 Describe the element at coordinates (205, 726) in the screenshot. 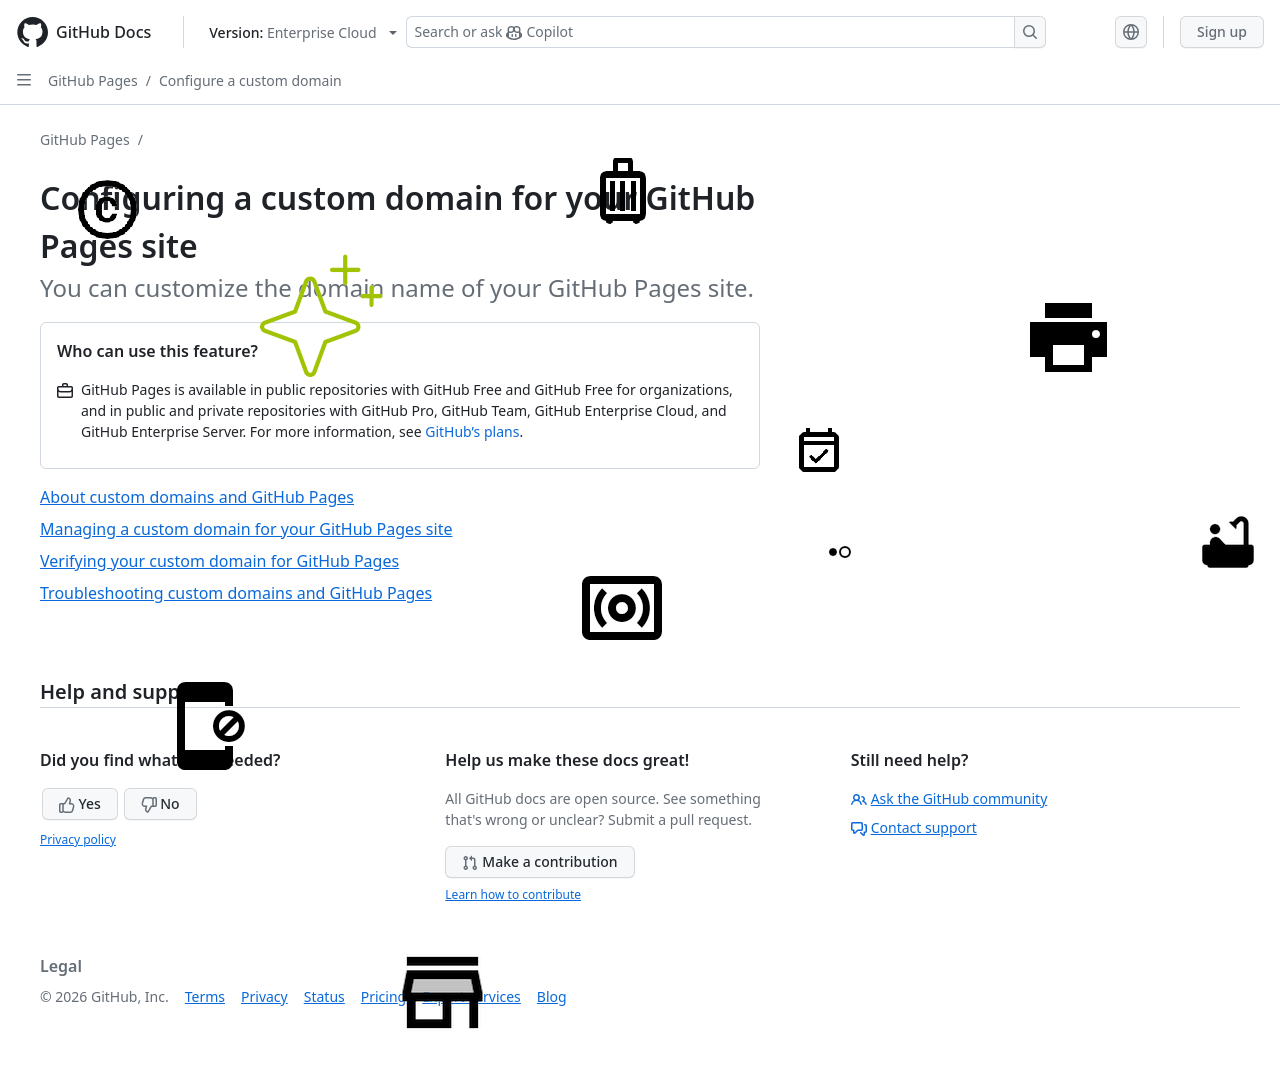

I see `block or restrict an app` at that location.